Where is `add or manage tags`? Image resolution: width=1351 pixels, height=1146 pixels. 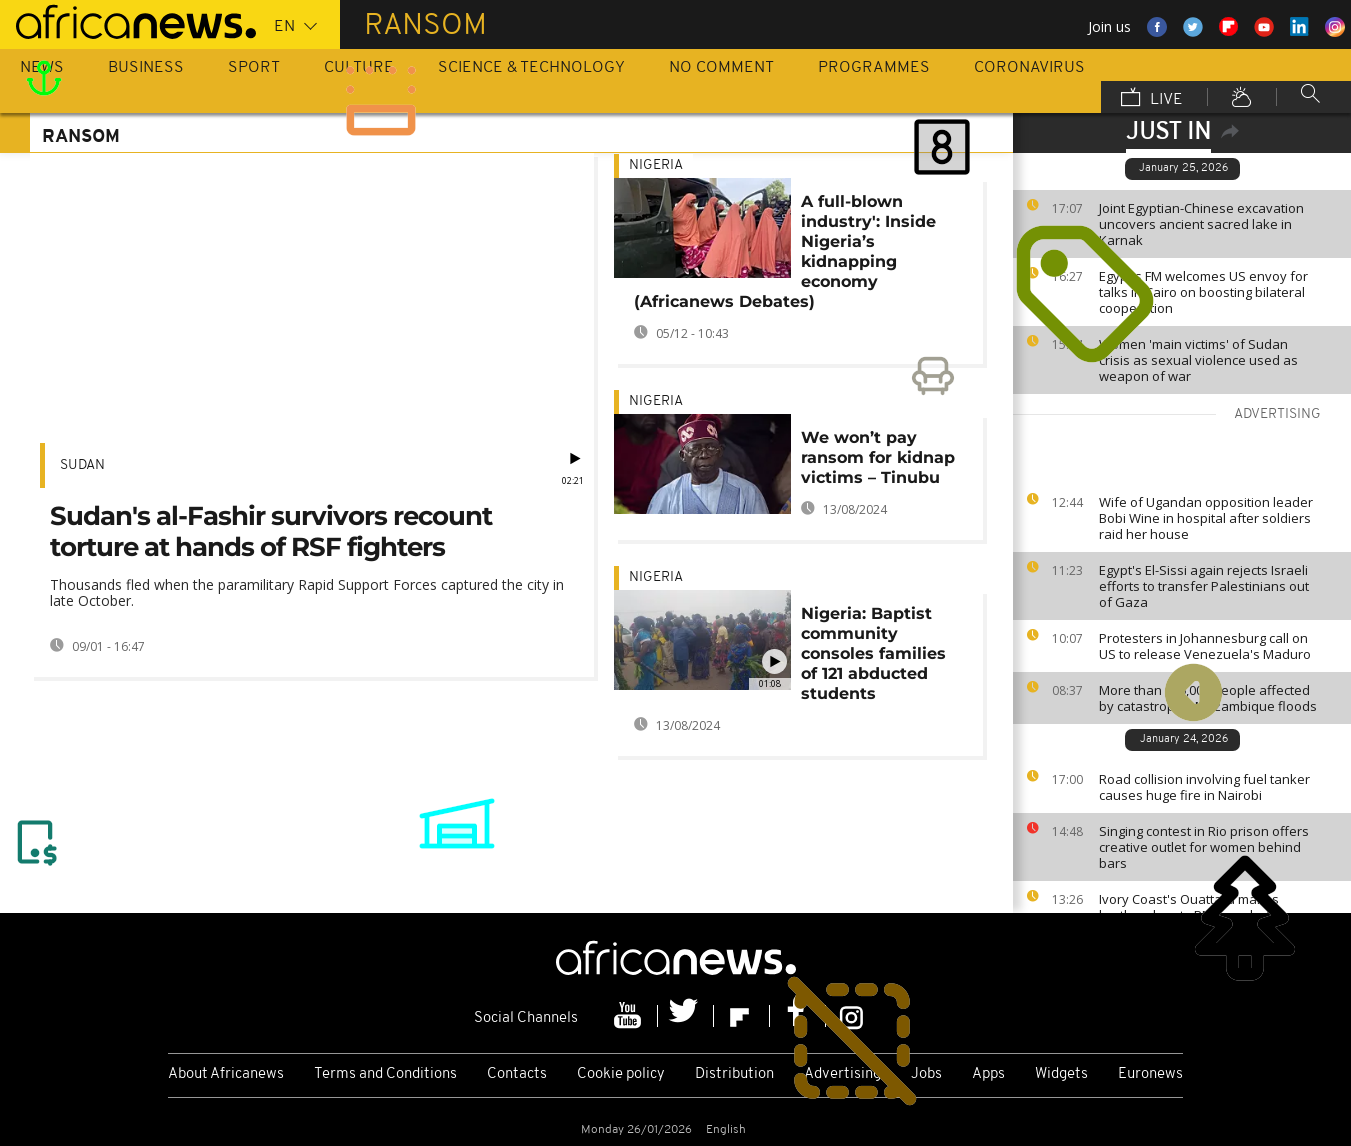 add or manage tags is located at coordinates (1085, 294).